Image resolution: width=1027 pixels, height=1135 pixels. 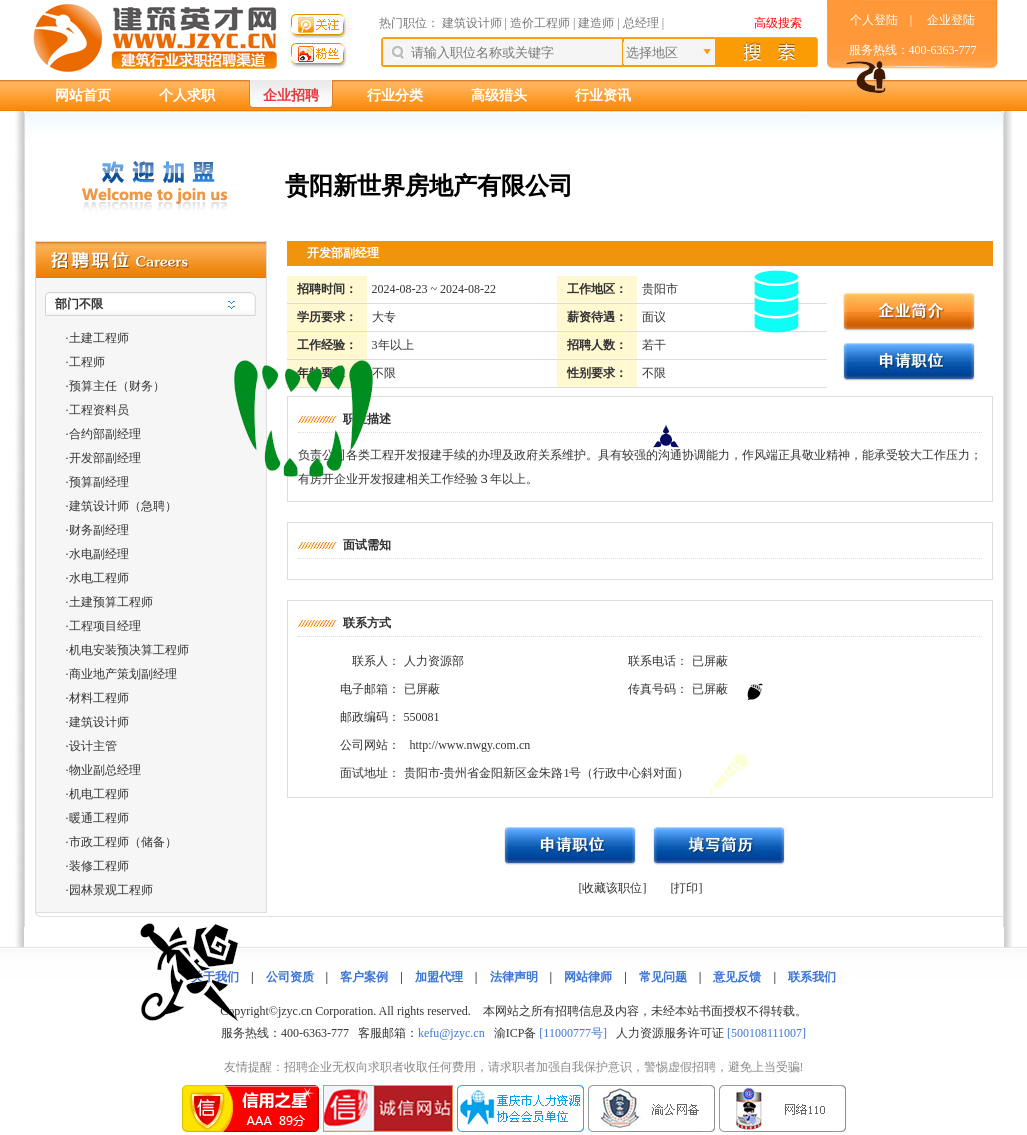 I want to click on start your journey or adventure, so click(x=866, y=75).